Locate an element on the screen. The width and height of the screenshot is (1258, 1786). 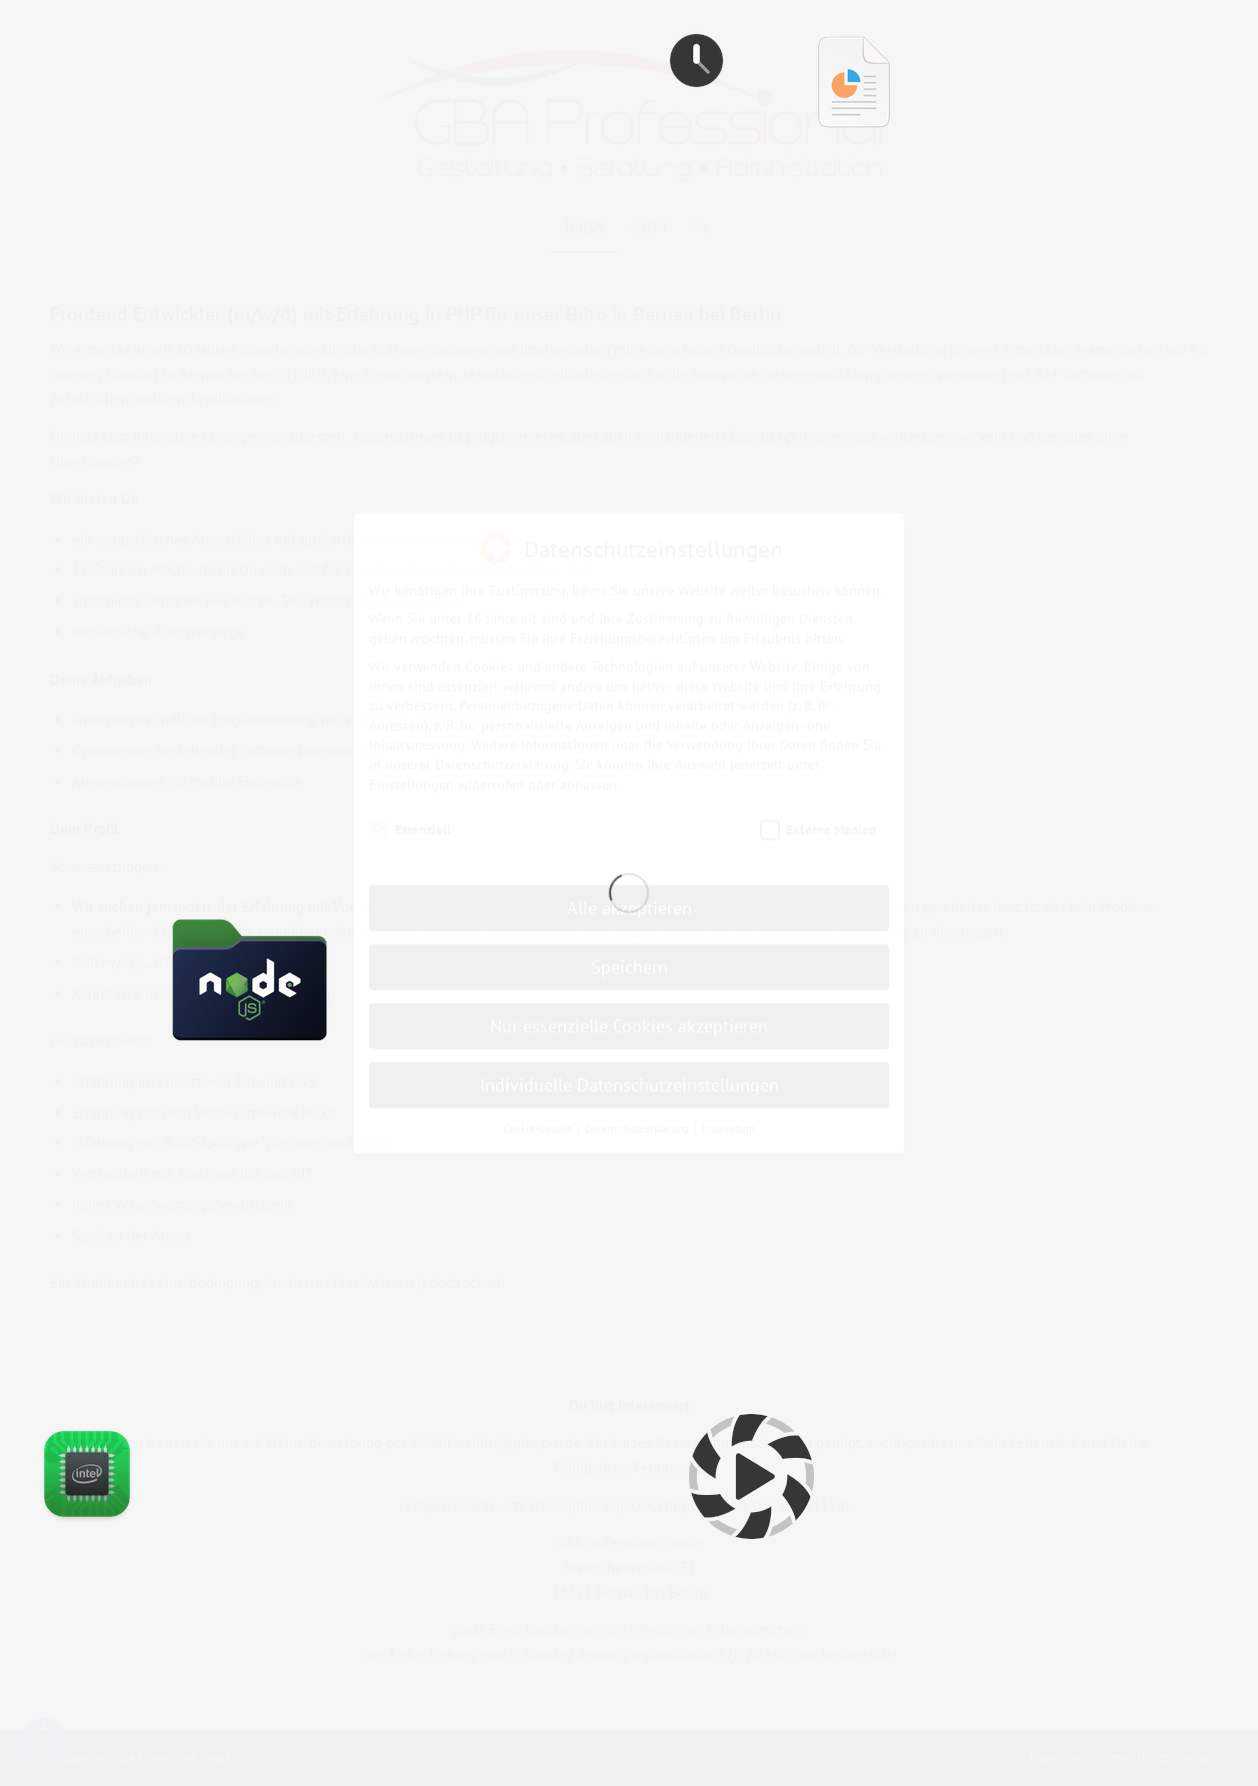
indicates urgent or time-sensitive status is located at coordinates (696, 60).